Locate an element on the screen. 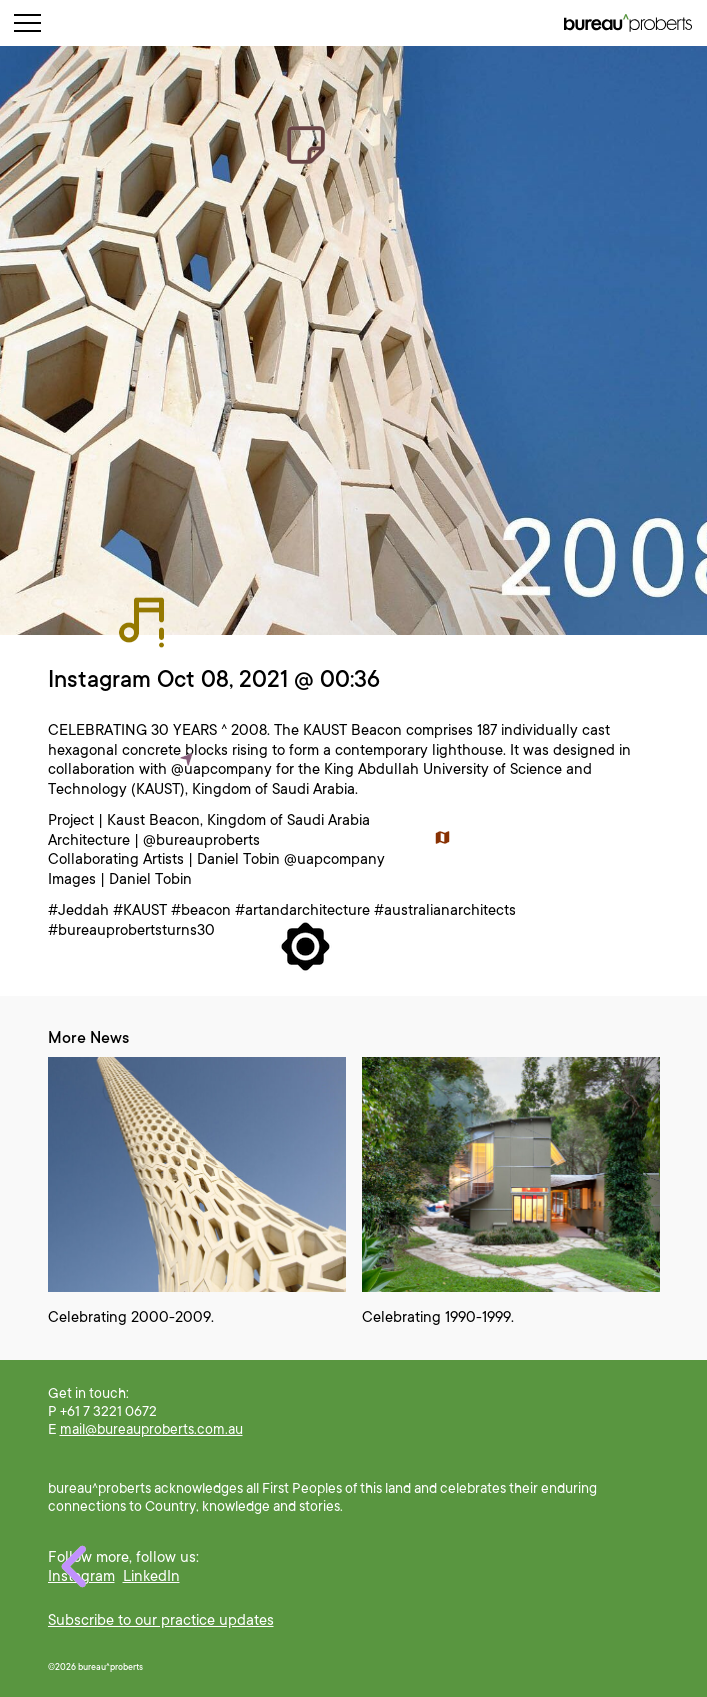 The image size is (707, 1697). increase screen brightness is located at coordinates (305, 946).